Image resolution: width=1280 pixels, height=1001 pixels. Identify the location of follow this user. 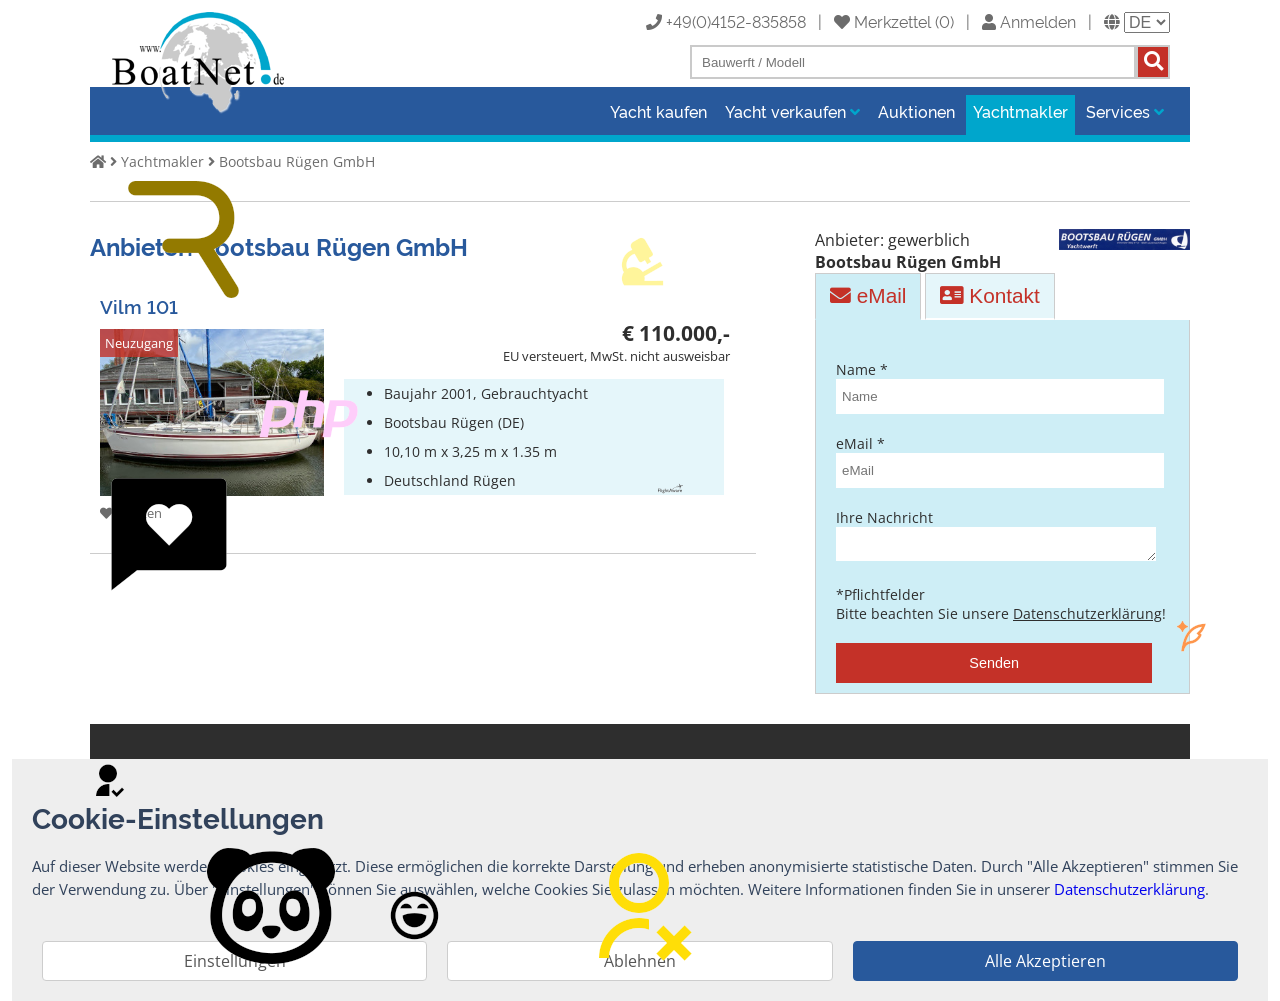
(108, 781).